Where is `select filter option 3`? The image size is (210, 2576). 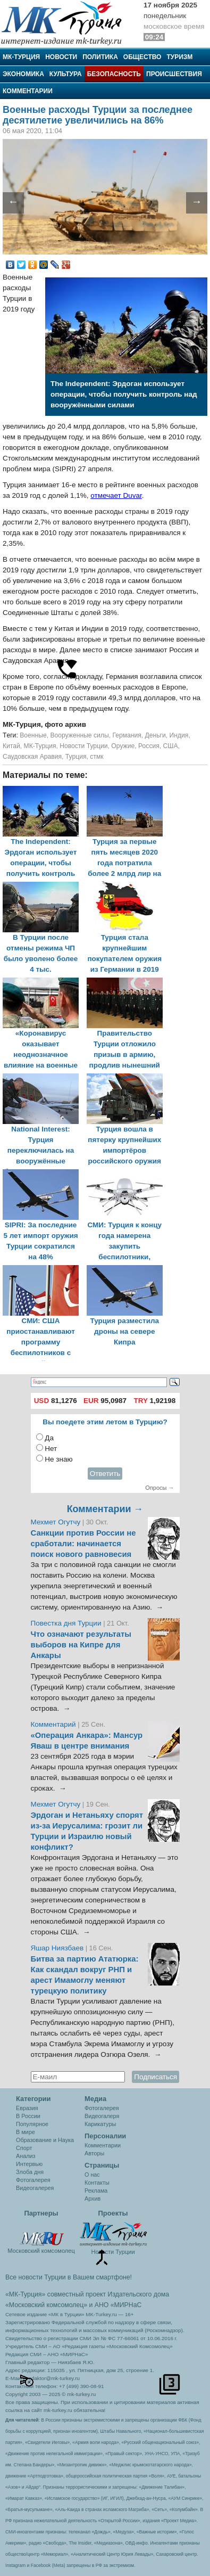
select filter option 3 is located at coordinates (170, 2384).